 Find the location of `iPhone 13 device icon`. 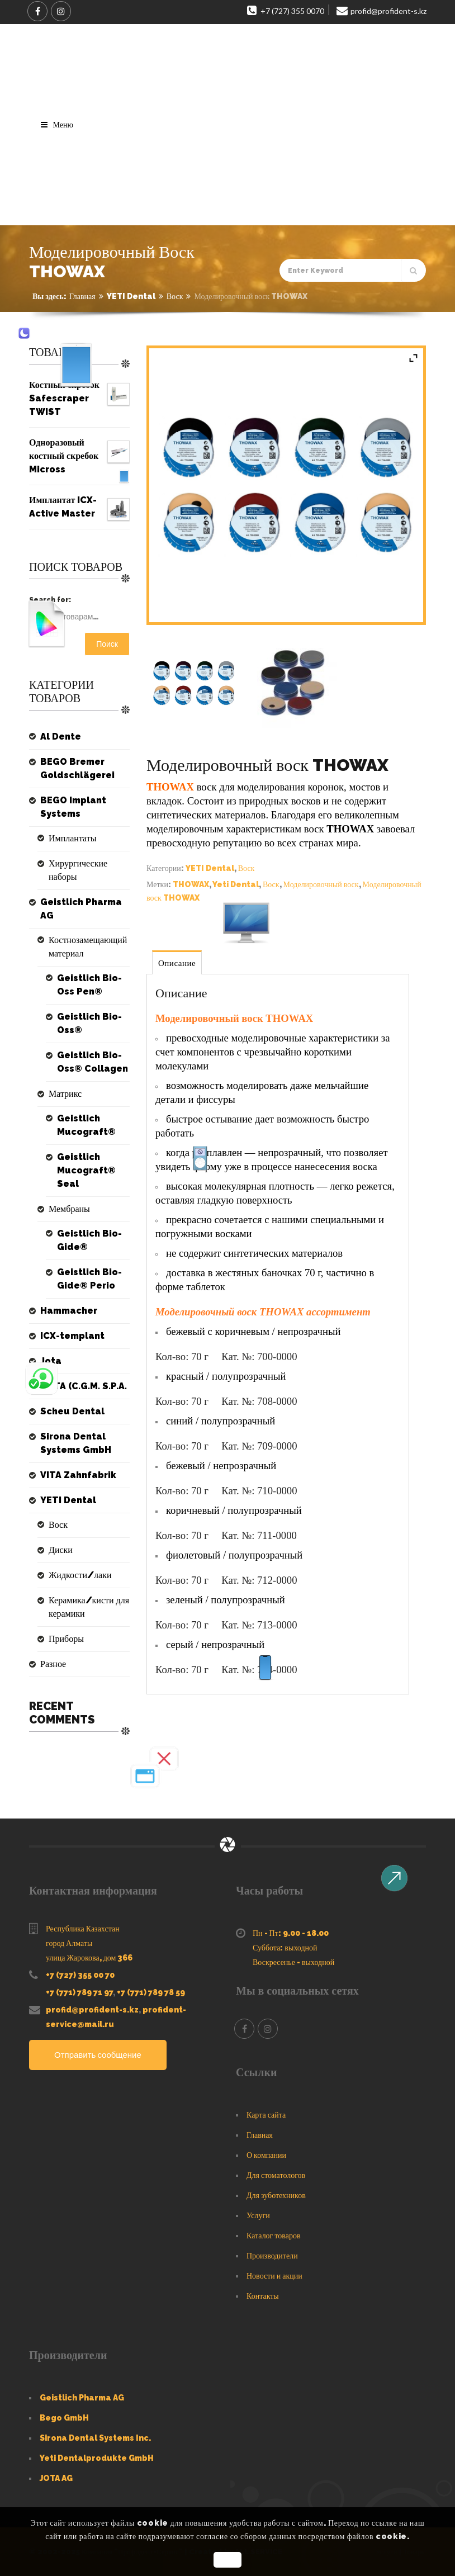

iPhone 13 device icon is located at coordinates (265, 1668).